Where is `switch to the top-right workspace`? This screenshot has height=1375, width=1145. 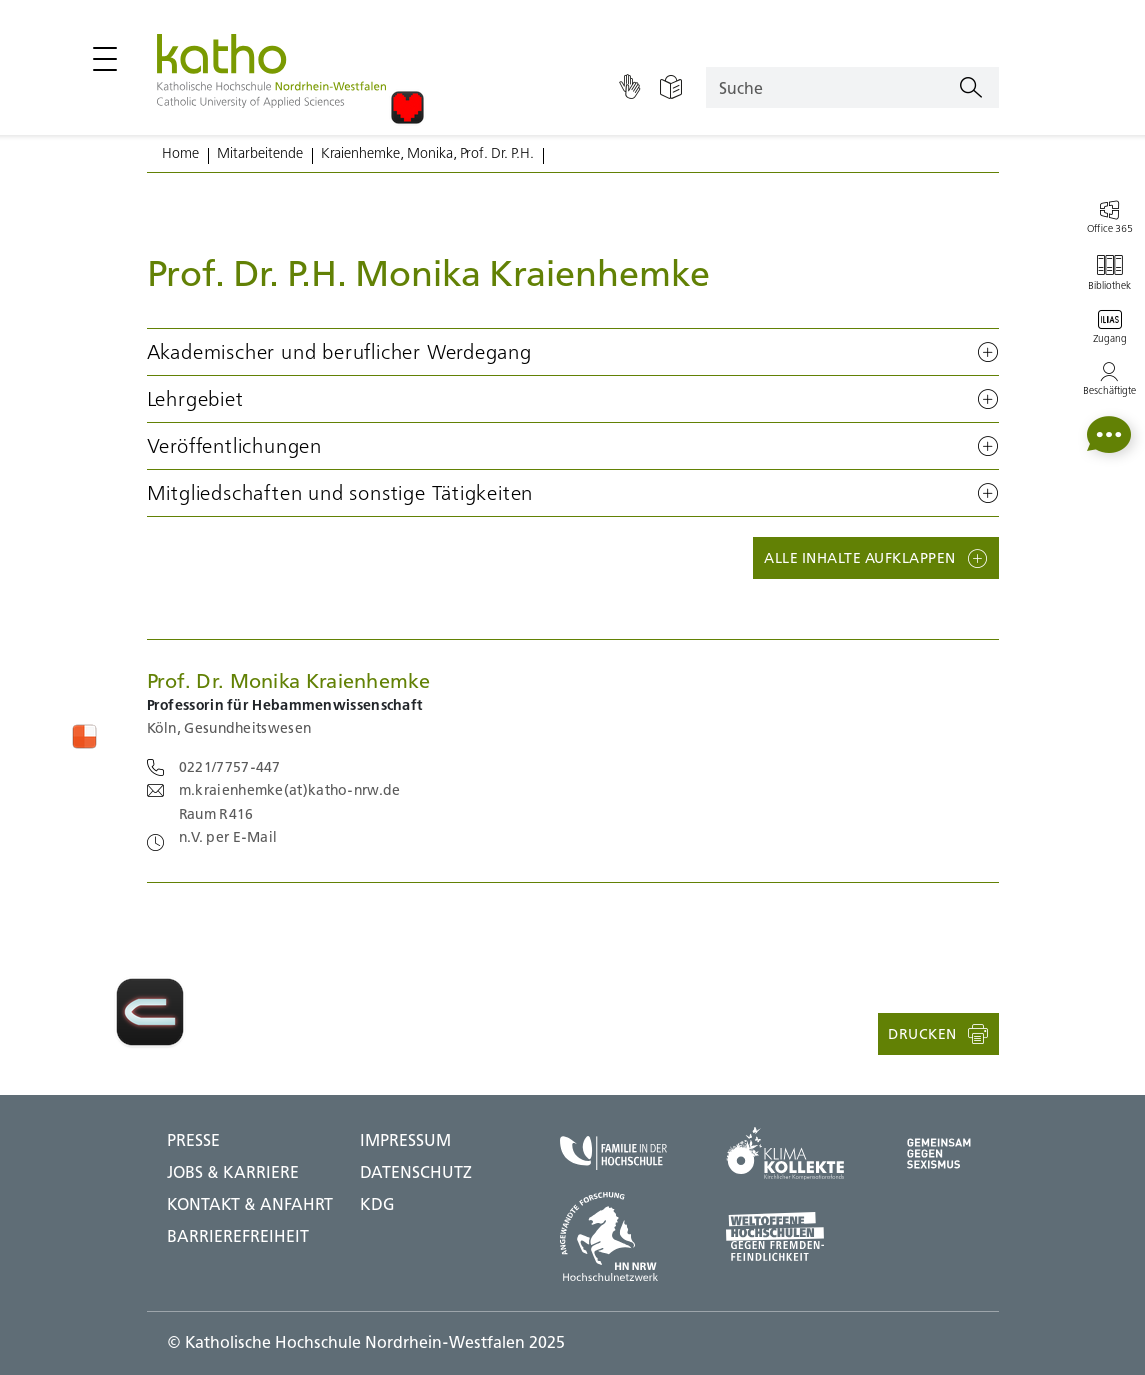 switch to the top-right workspace is located at coordinates (84, 736).